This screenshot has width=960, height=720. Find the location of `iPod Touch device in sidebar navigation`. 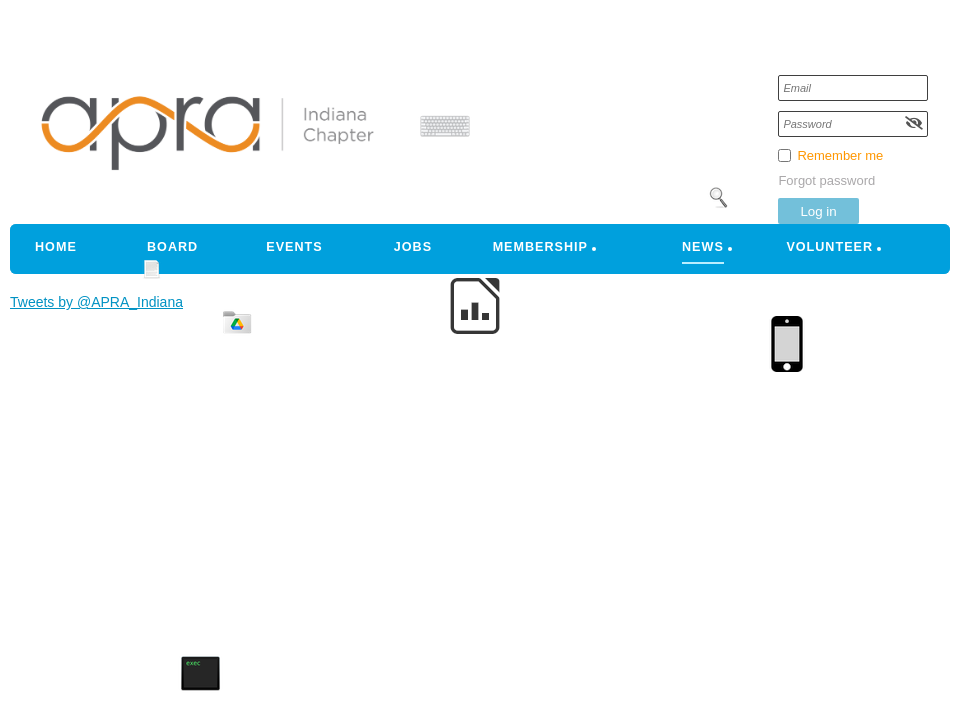

iPod Touch device in sidebar navigation is located at coordinates (787, 344).